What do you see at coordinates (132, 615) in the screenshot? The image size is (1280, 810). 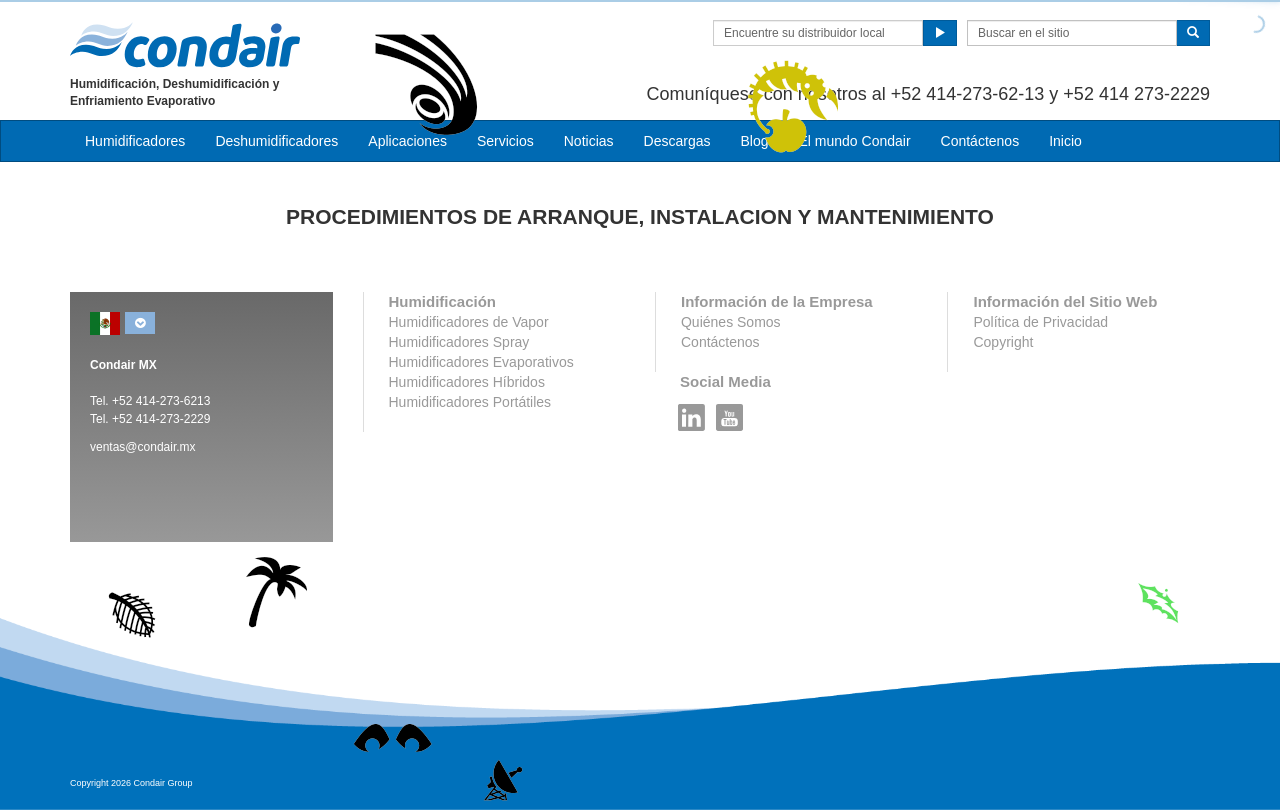 I see `indicates autumn or seasonal theme` at bounding box center [132, 615].